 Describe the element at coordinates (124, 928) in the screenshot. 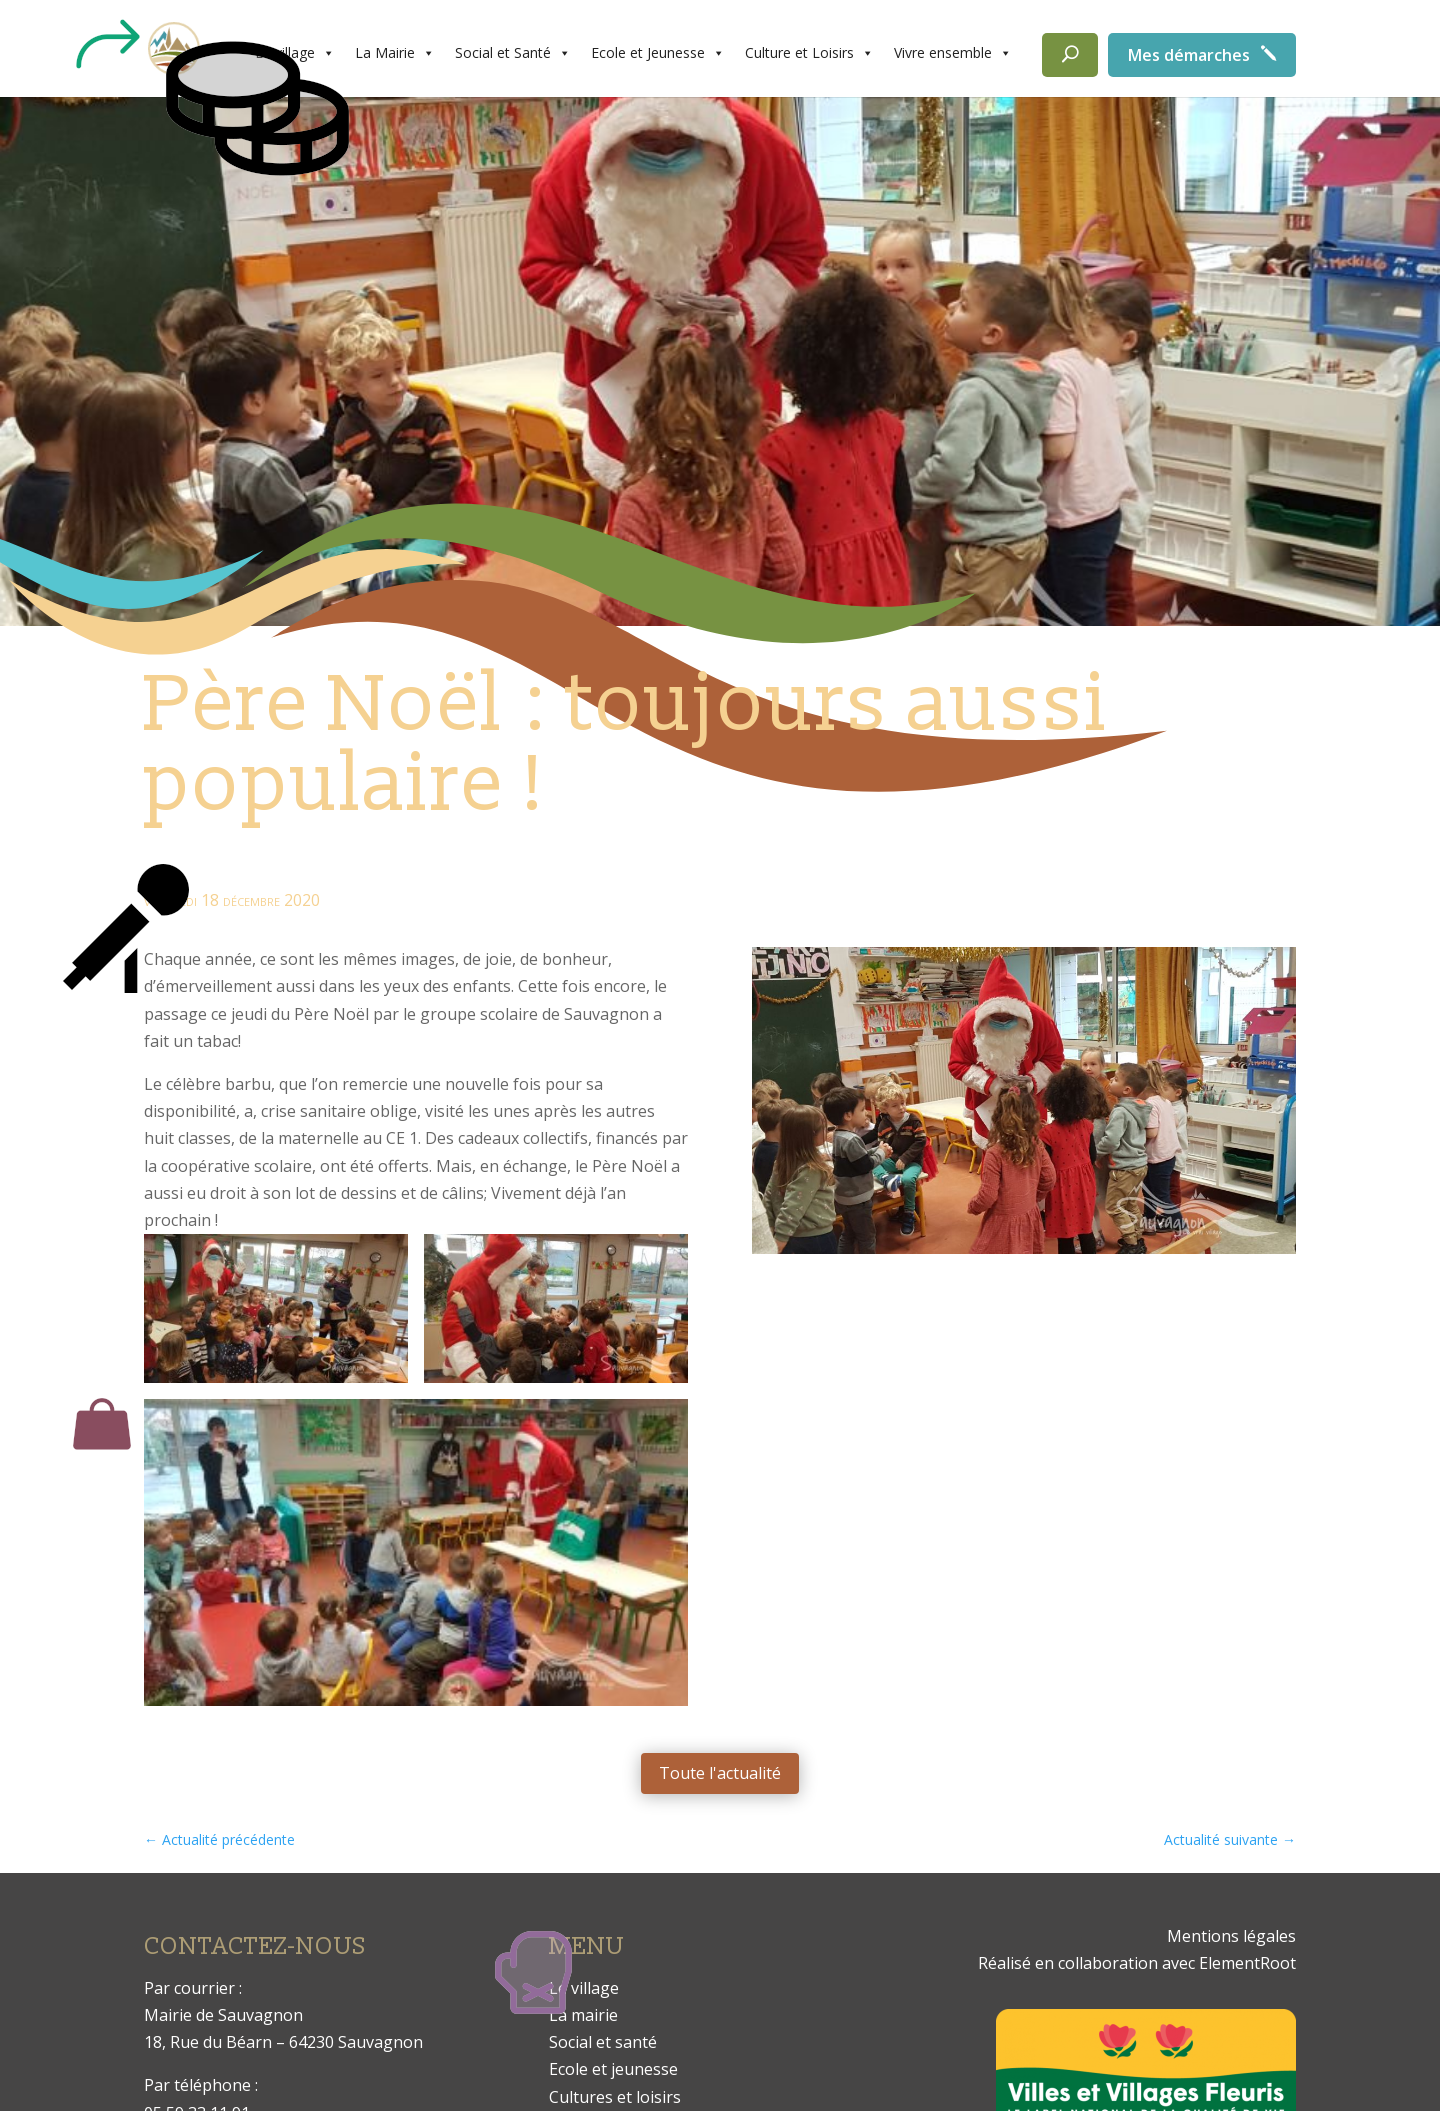

I see `access artist or musician profile` at that location.